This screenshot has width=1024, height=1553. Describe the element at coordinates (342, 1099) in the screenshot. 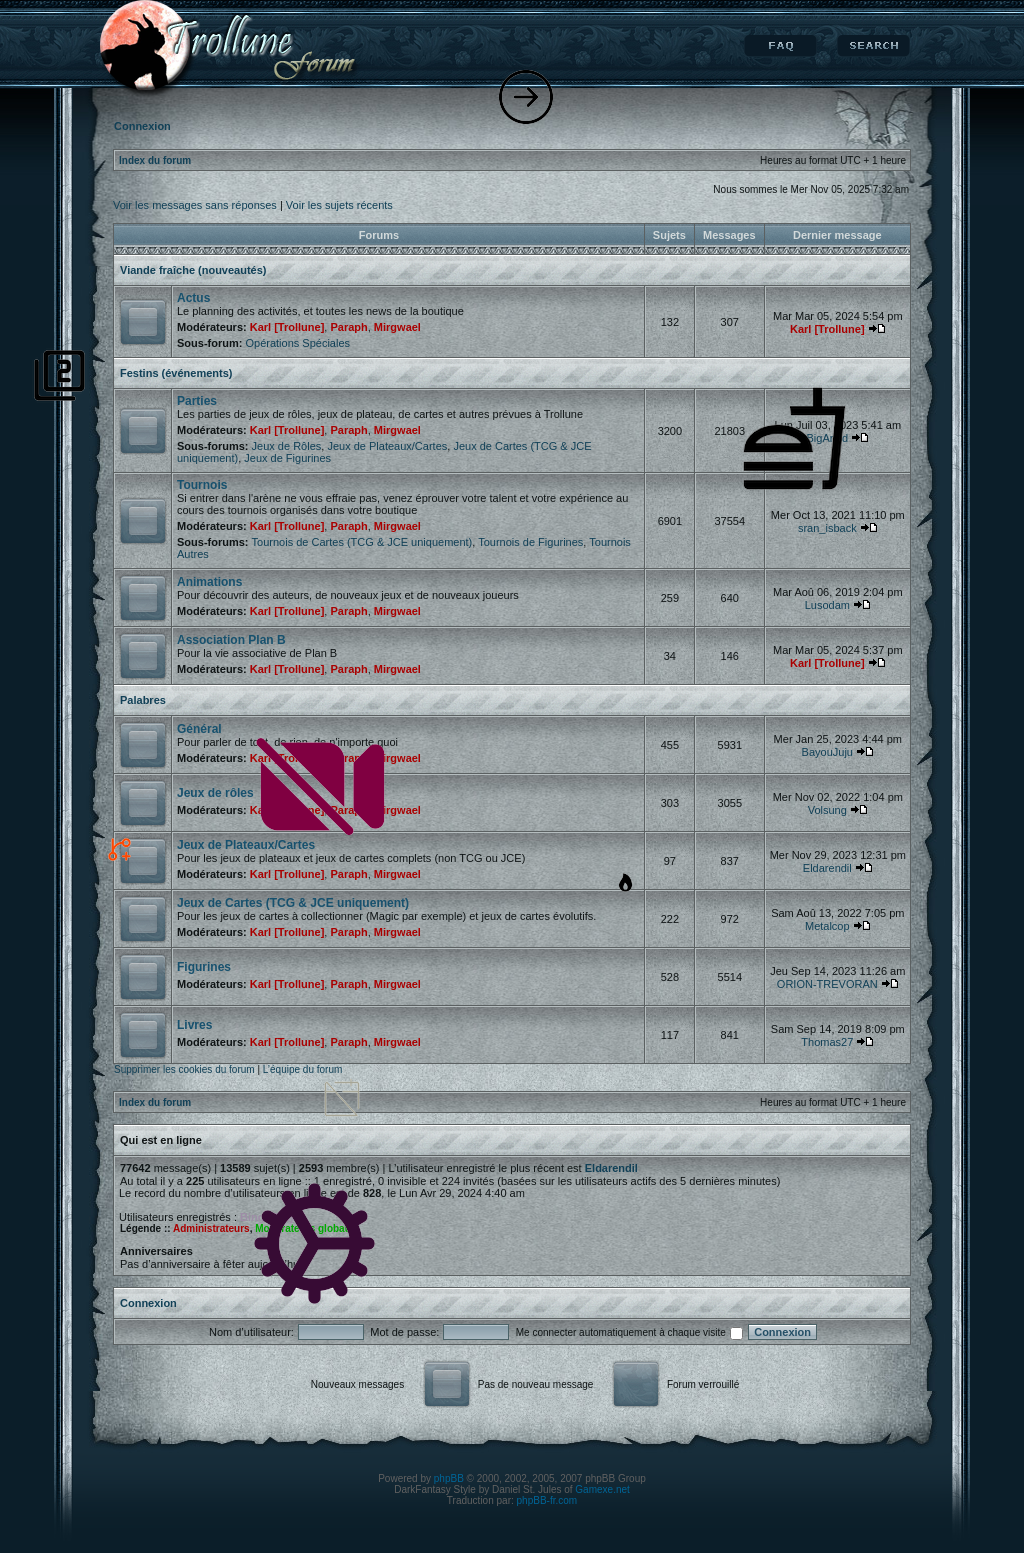

I see `disable calendar or scheduling features` at that location.